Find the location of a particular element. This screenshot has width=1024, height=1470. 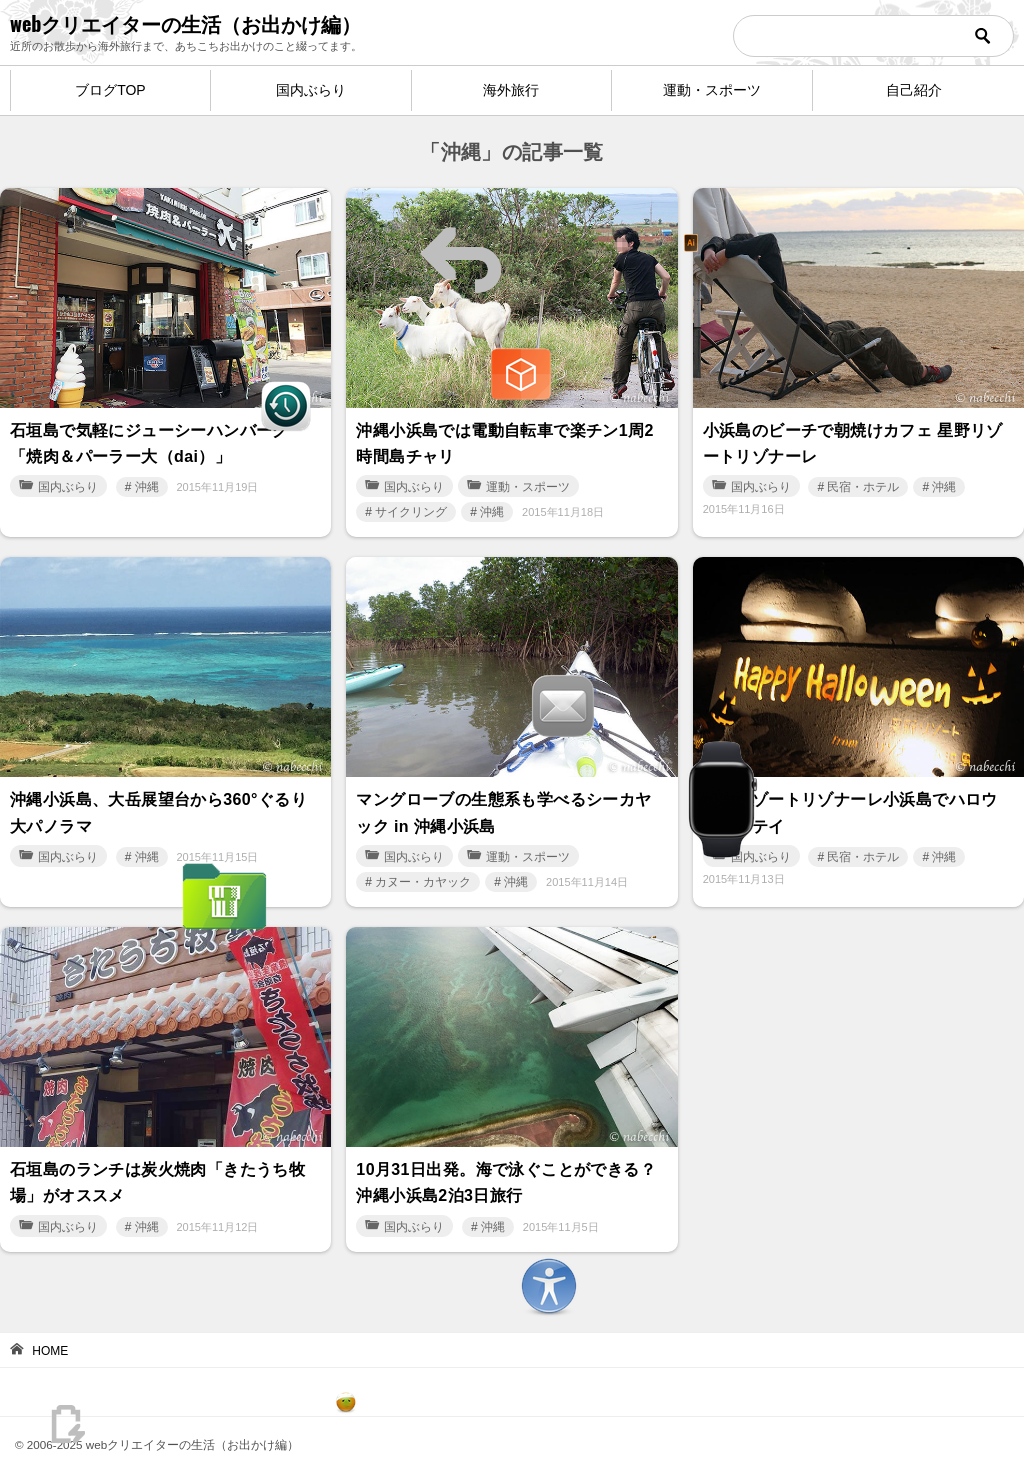

indicates user is feeling unwell or sick is located at coordinates (346, 1403).